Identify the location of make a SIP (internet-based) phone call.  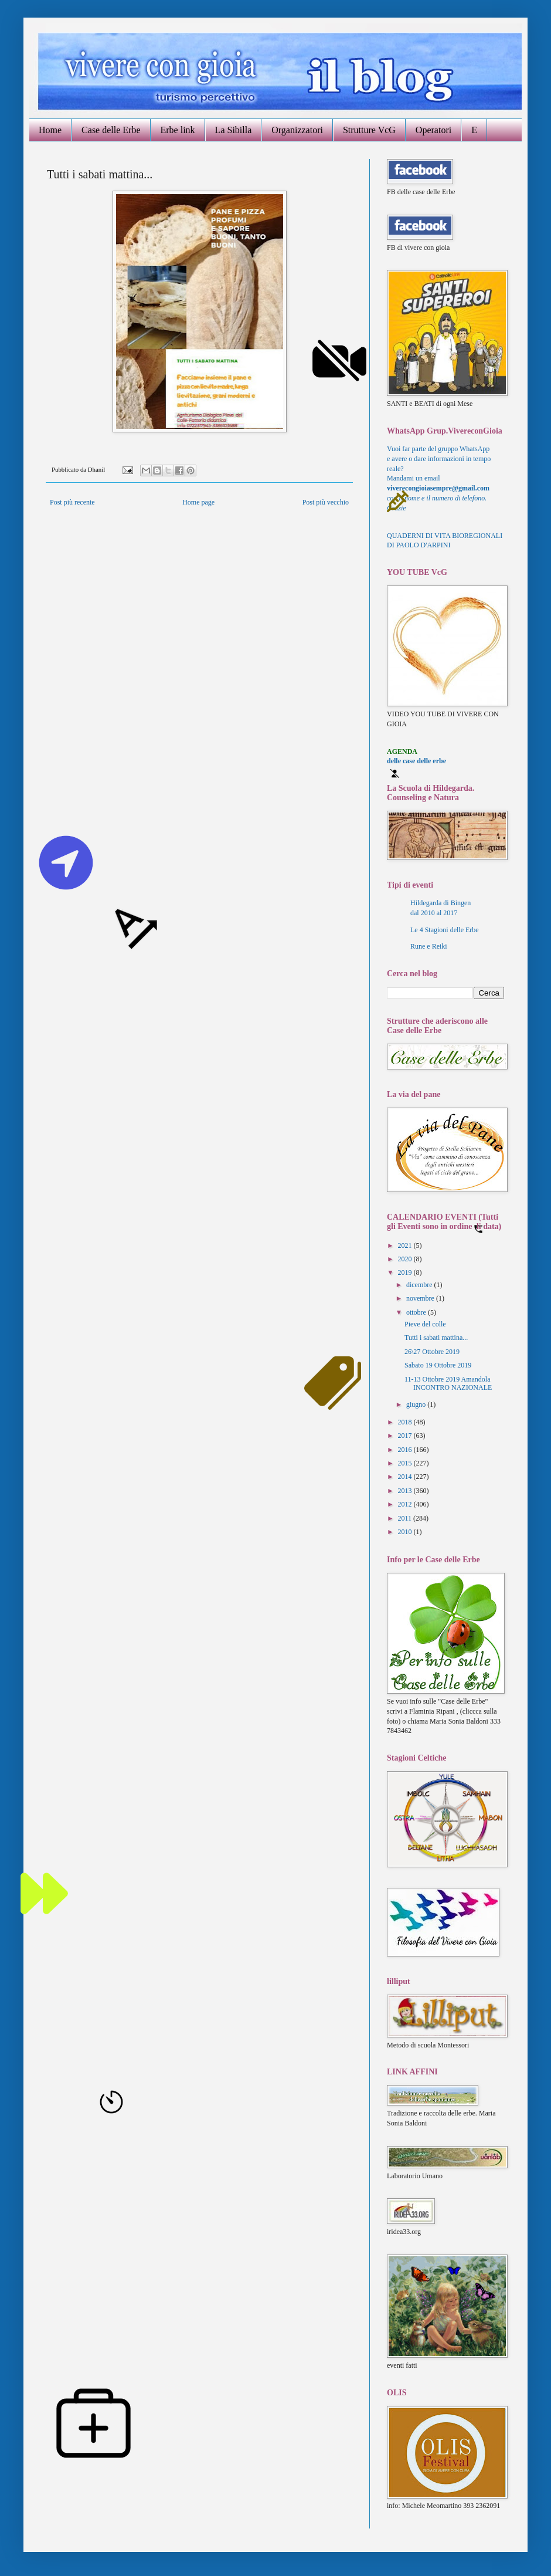
(478, 1229).